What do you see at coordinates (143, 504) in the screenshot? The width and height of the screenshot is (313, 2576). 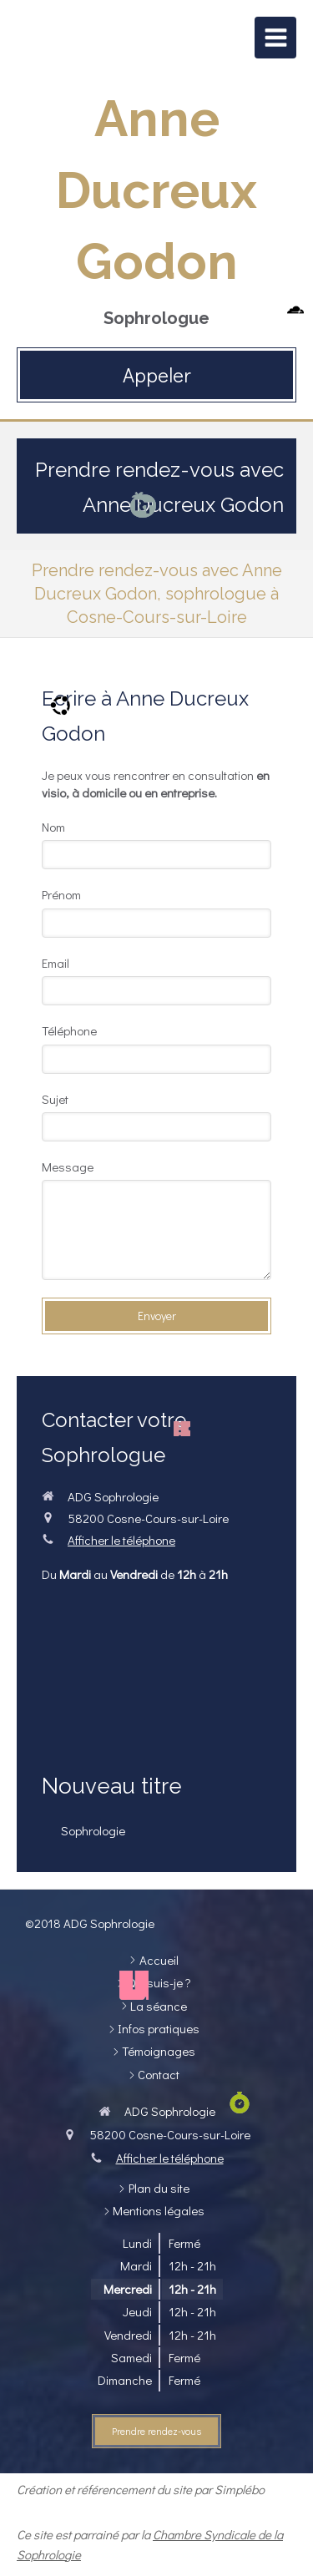 I see `visit rotten tomatoes website` at bounding box center [143, 504].